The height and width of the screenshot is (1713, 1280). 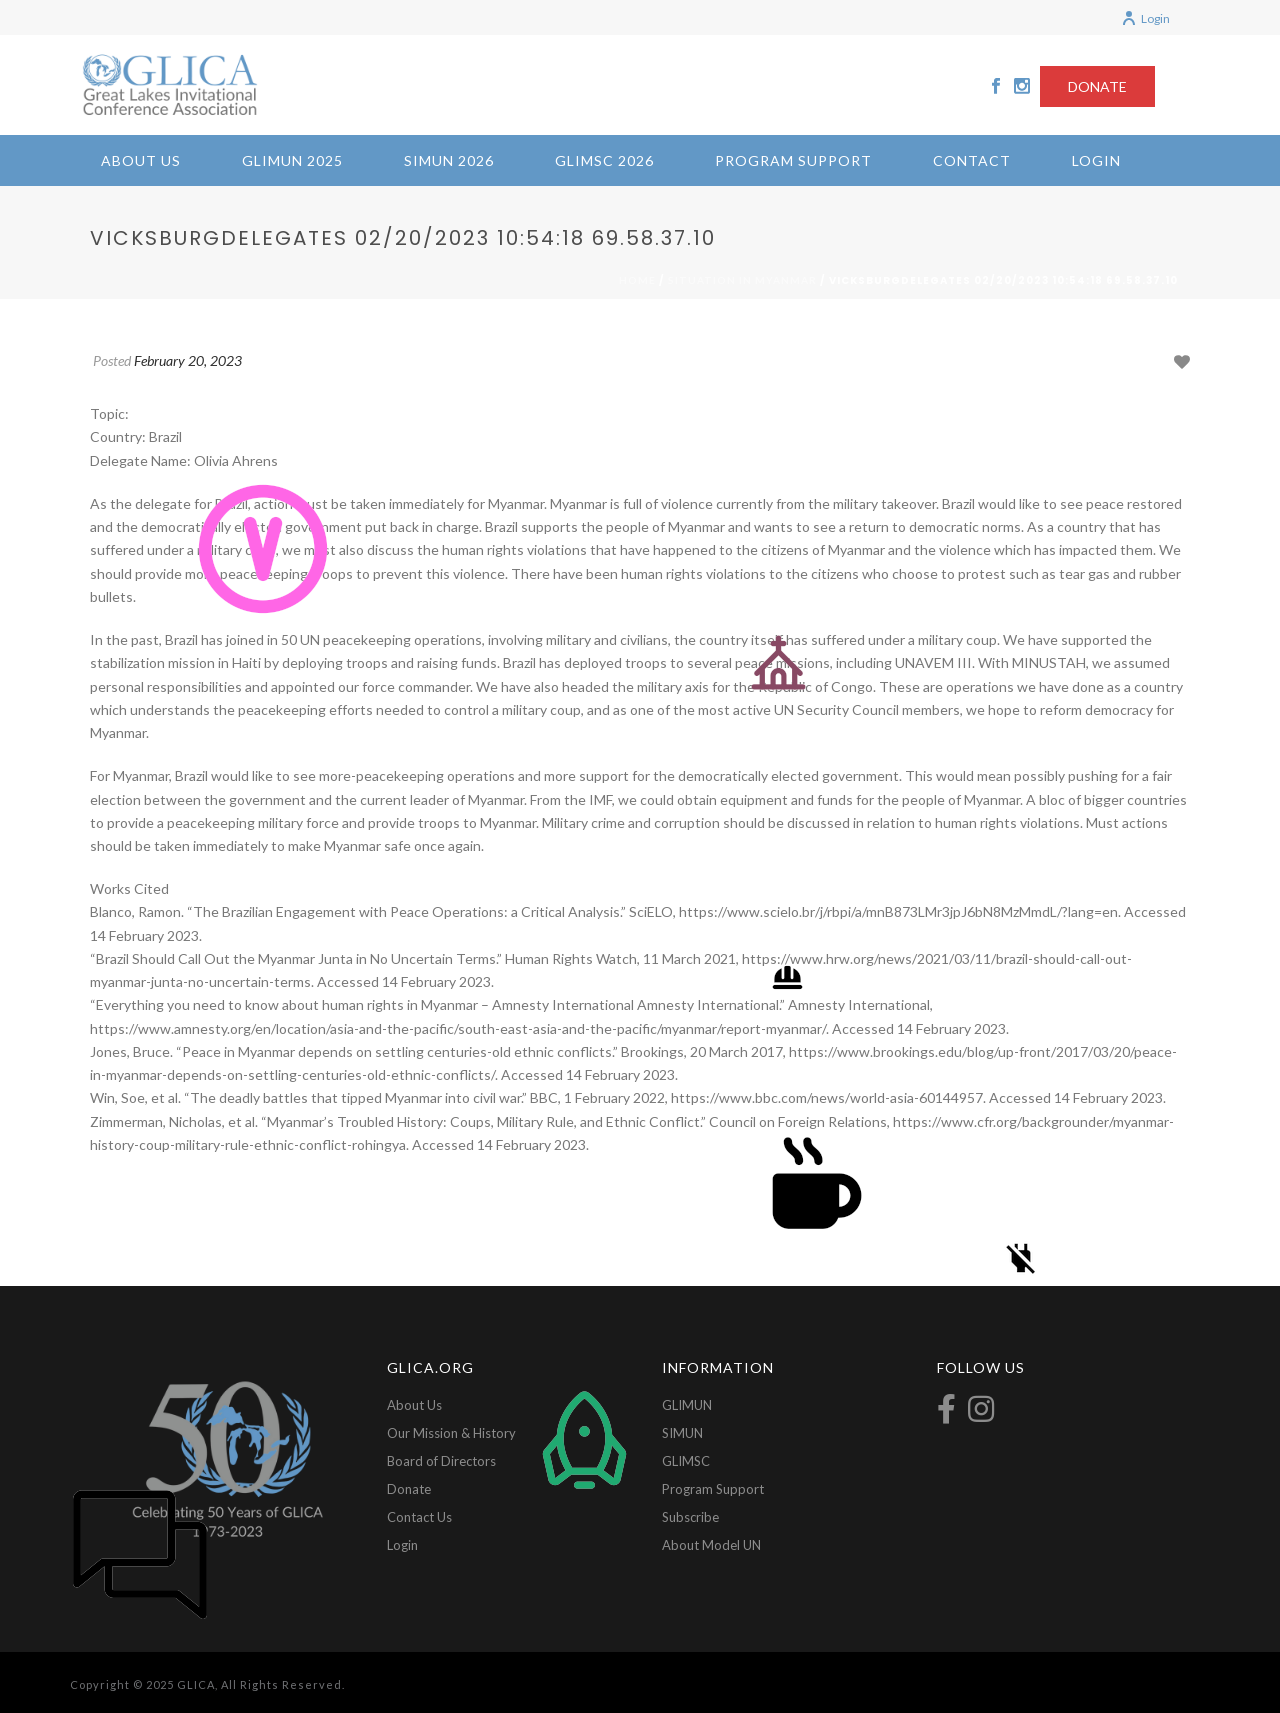 I want to click on take a coffee break or pause timer, so click(x=811, y=1184).